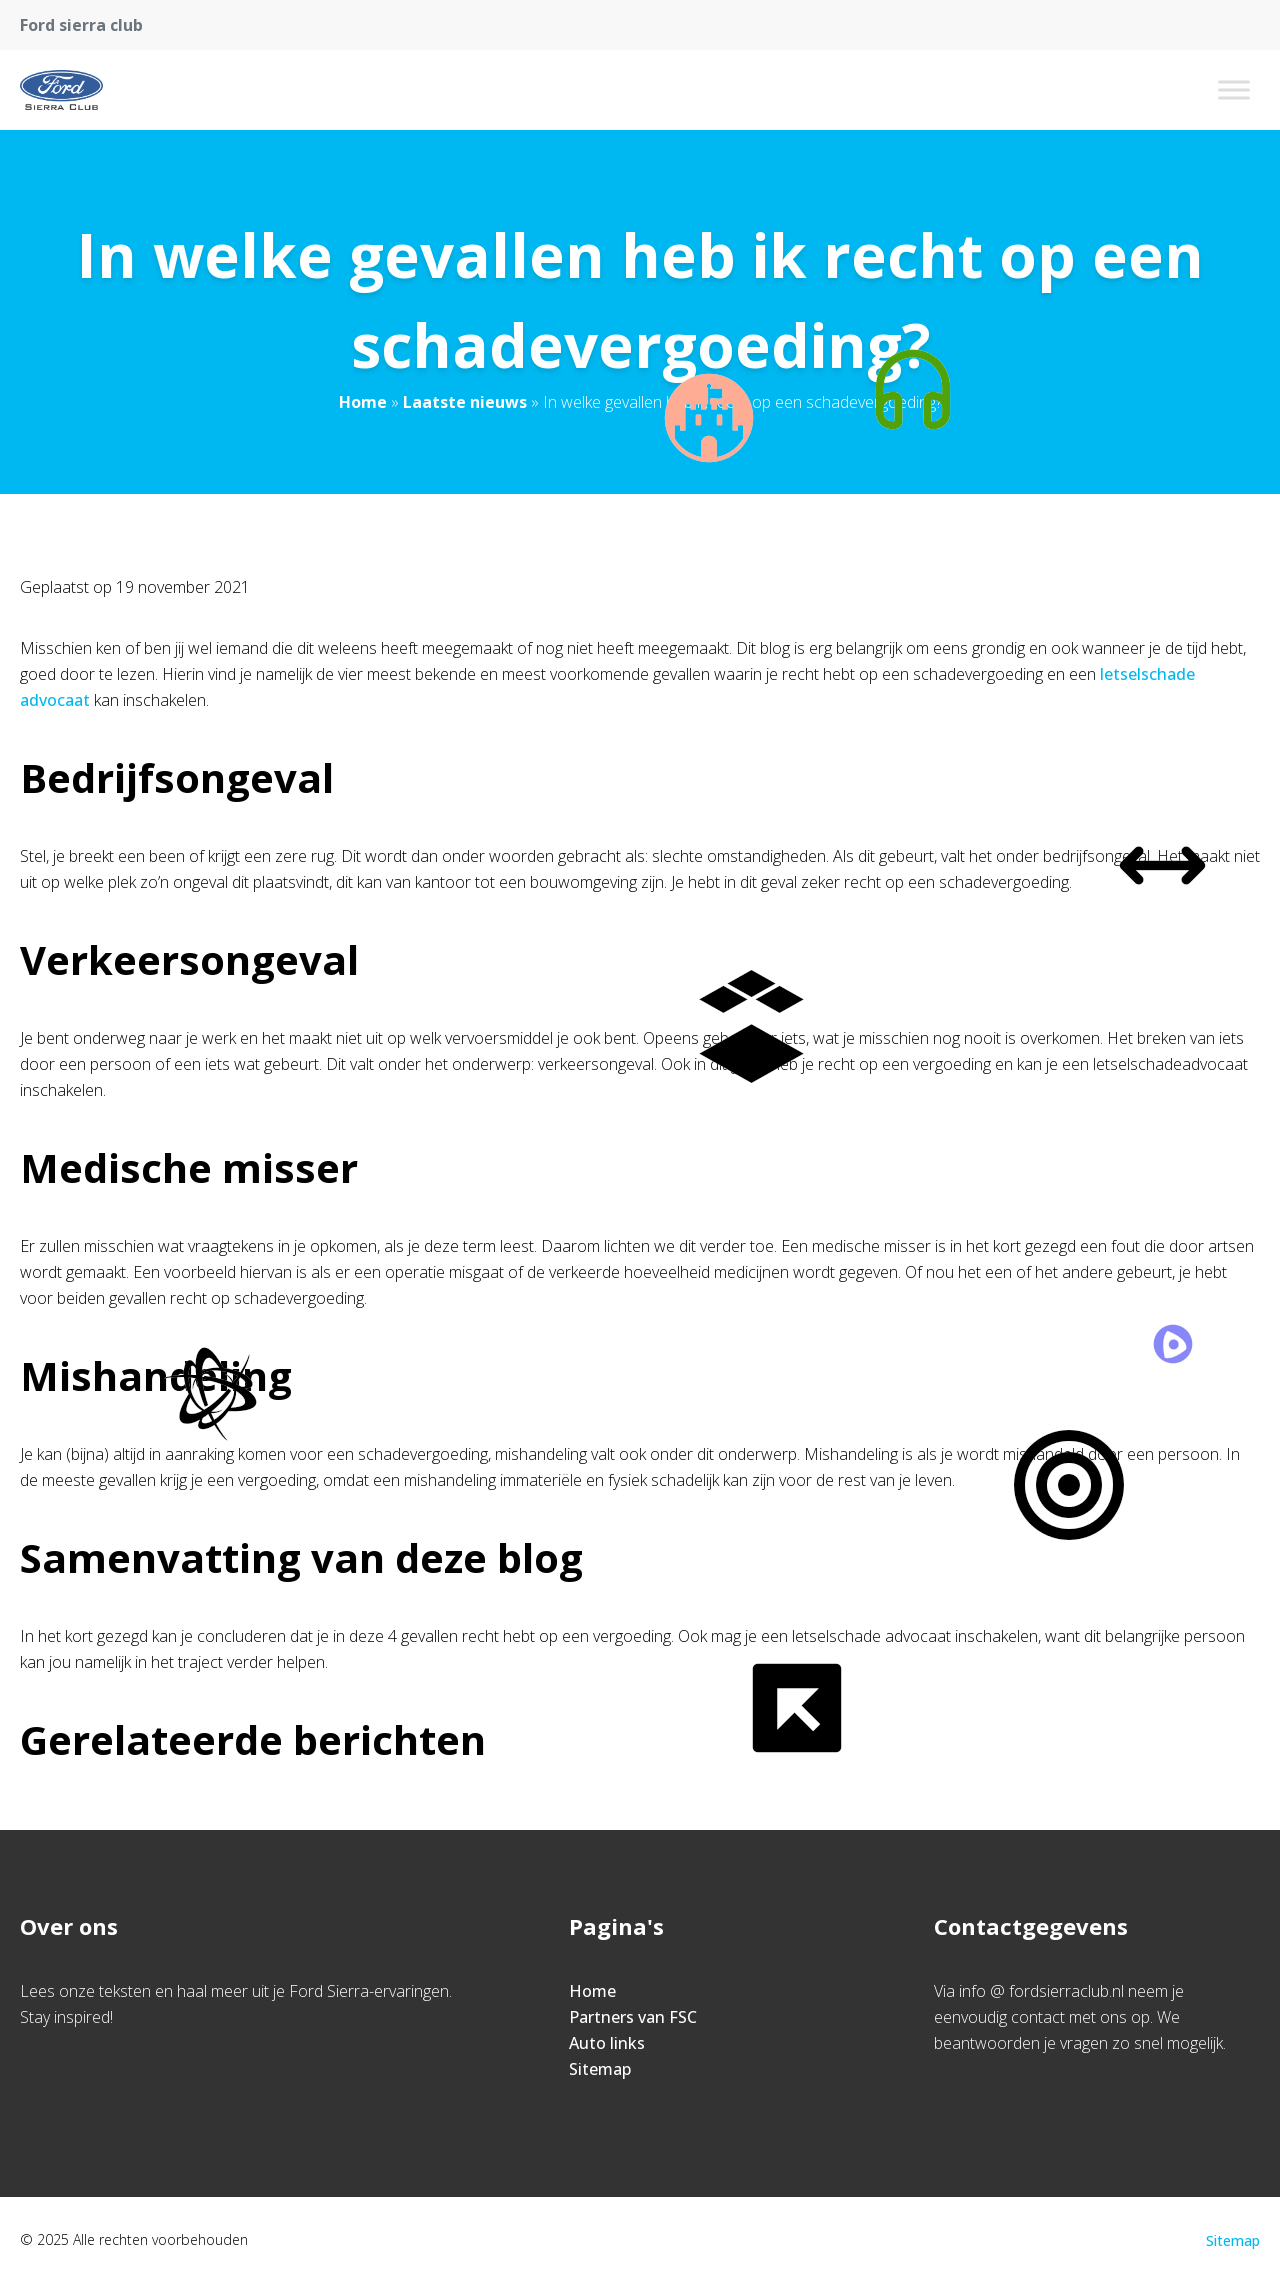  Describe the element at coordinates (913, 392) in the screenshot. I see `access audio or music playback` at that location.